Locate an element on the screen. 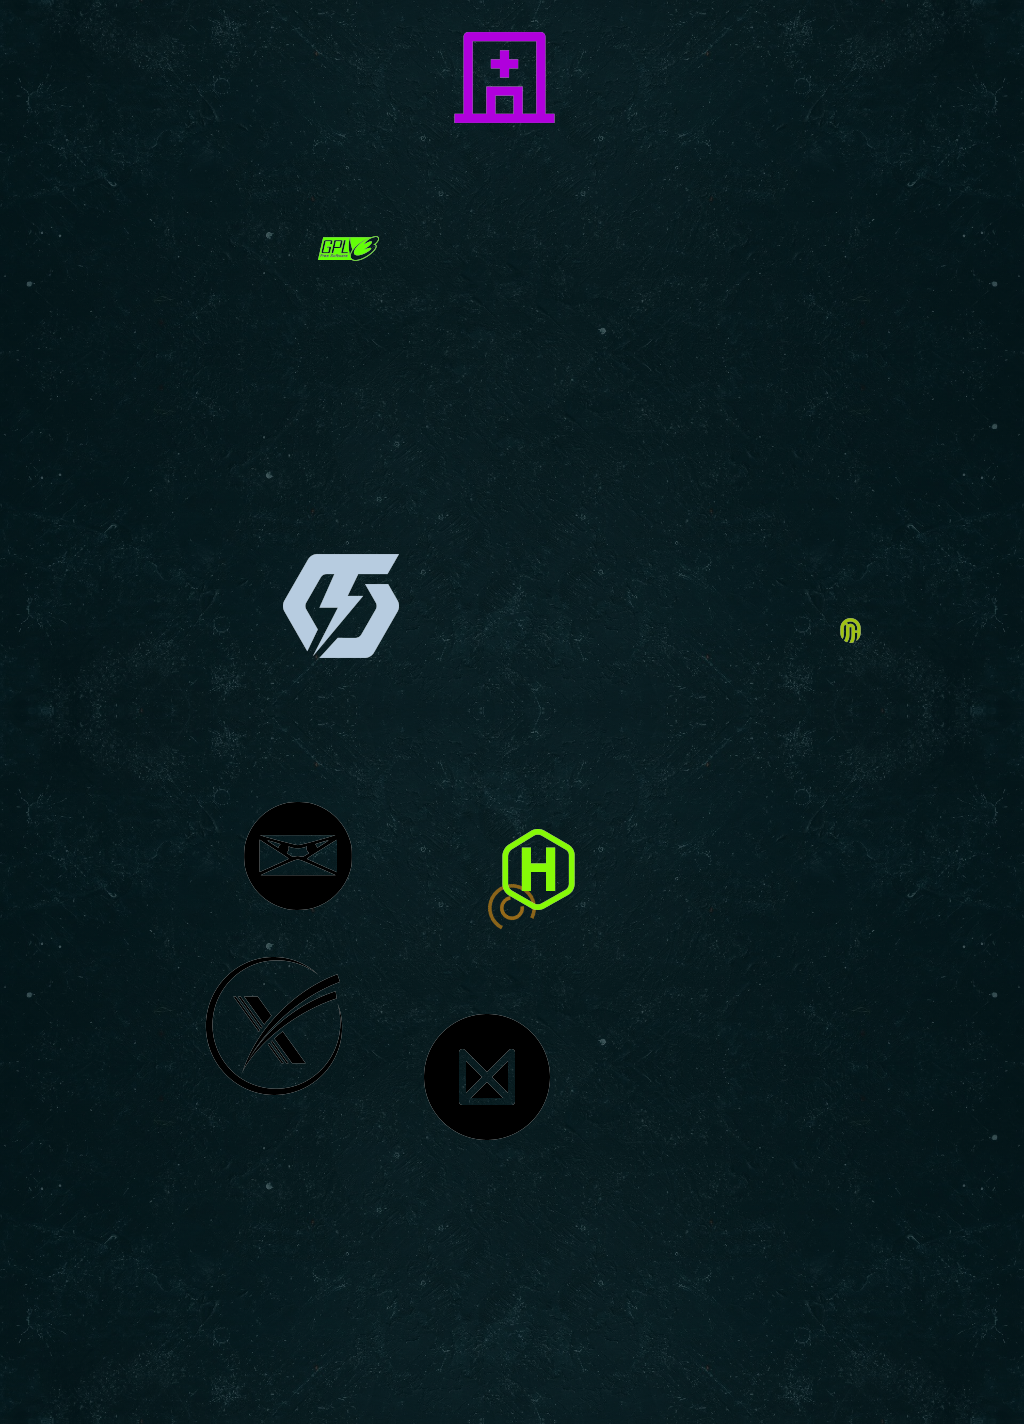  visit the thunderstore mod repository is located at coordinates (341, 606).